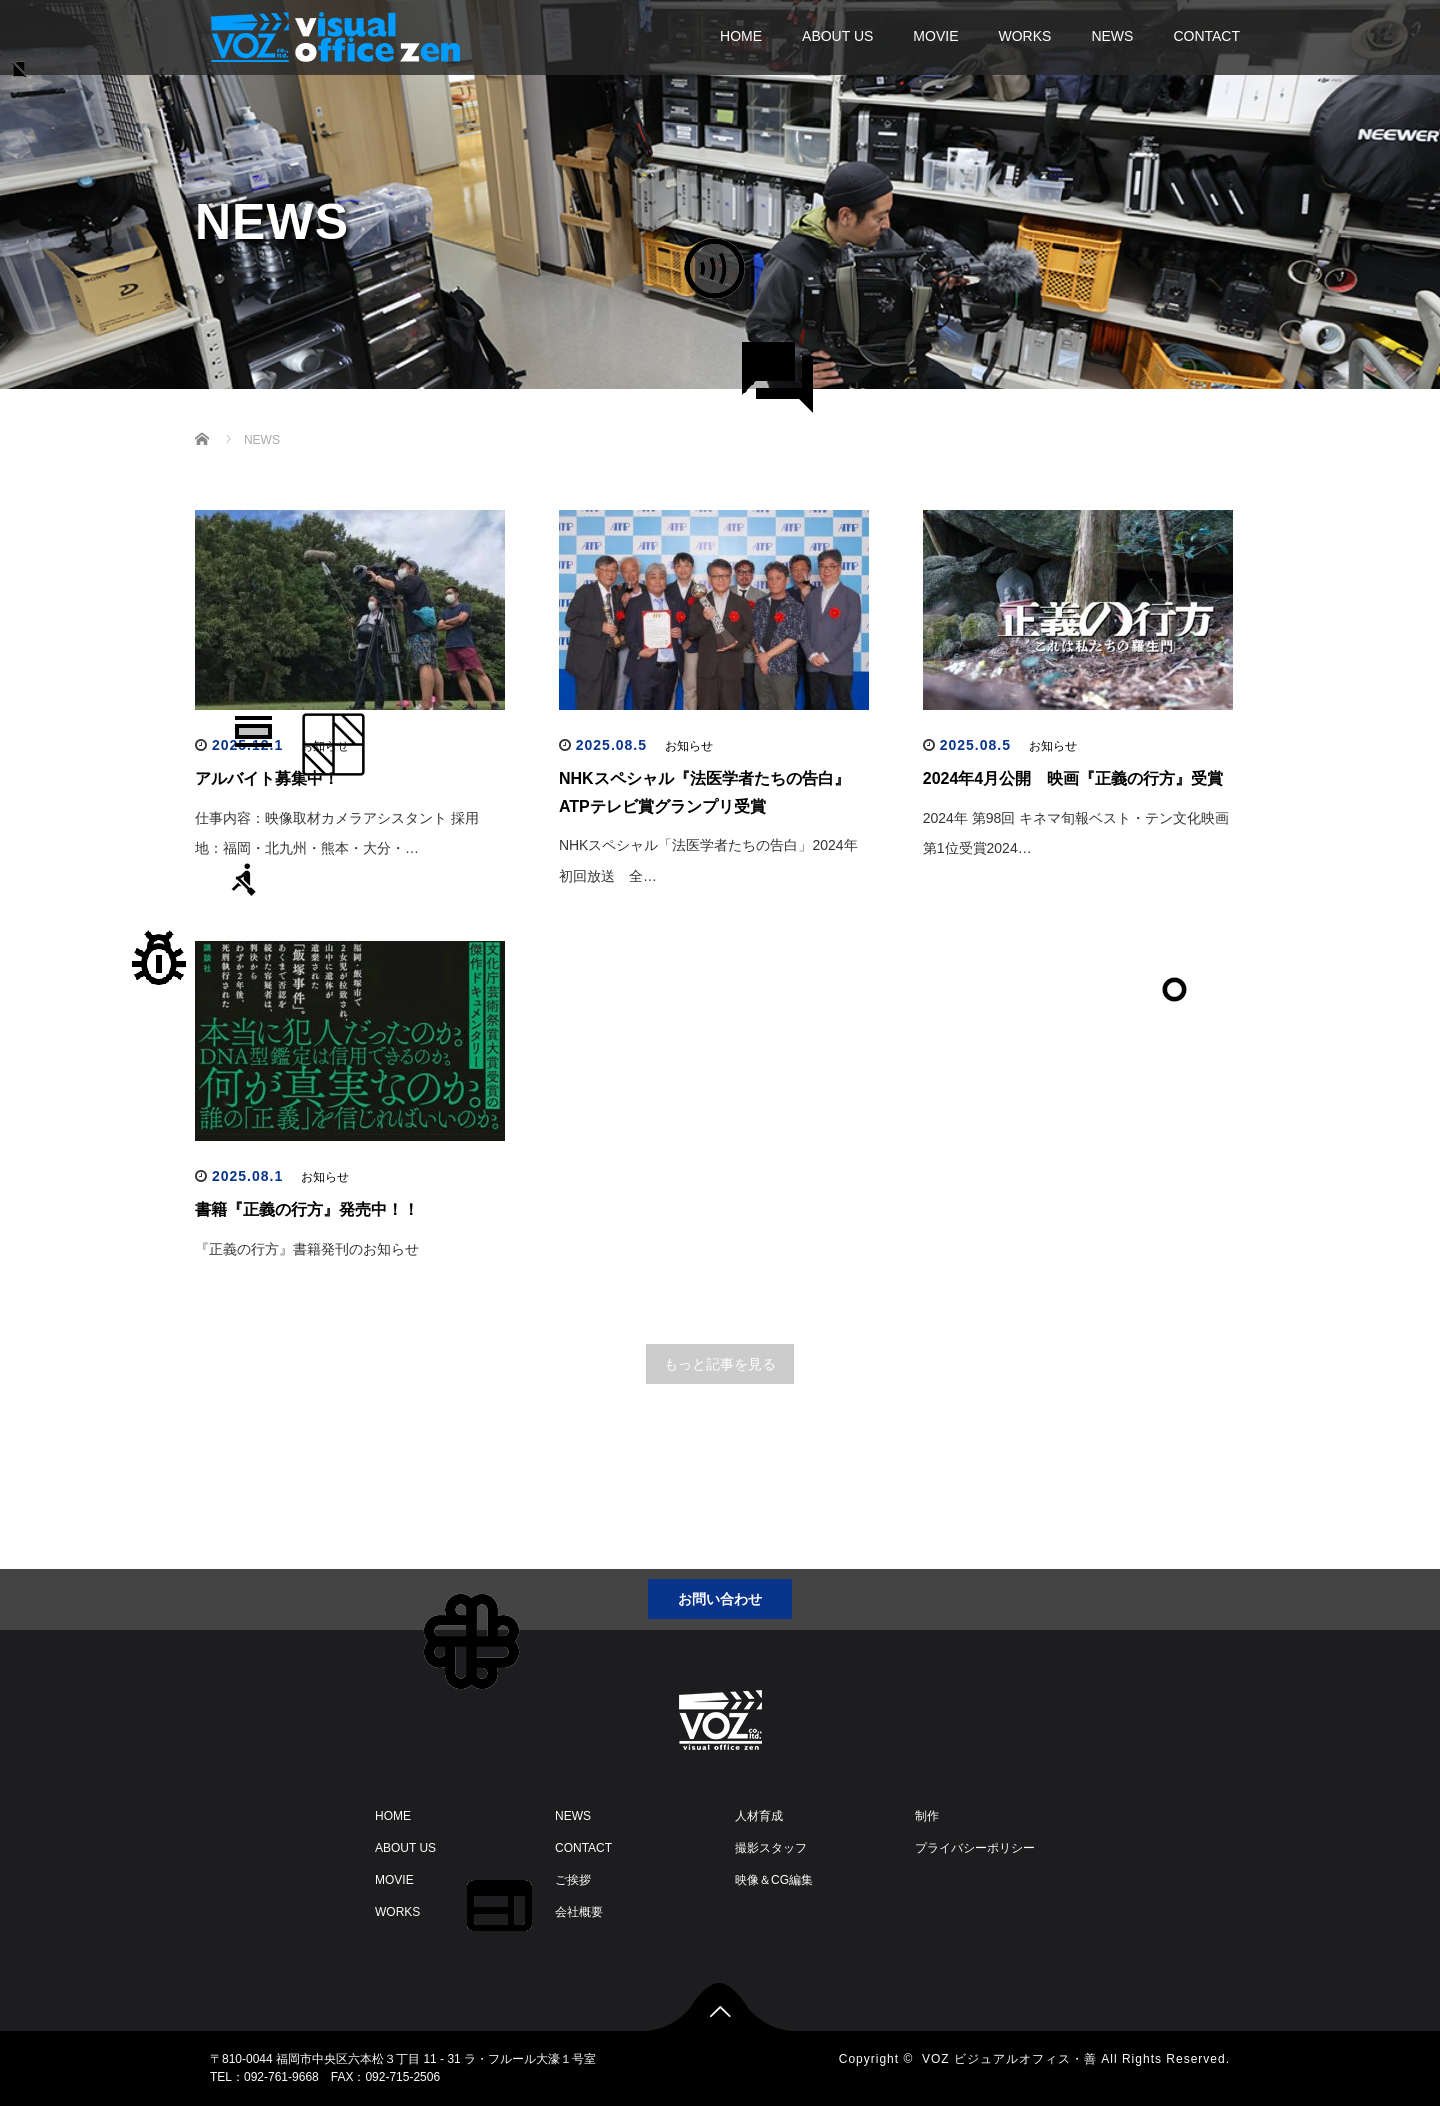 The image size is (1440, 2106). I want to click on no sim card detected, so click(19, 69).